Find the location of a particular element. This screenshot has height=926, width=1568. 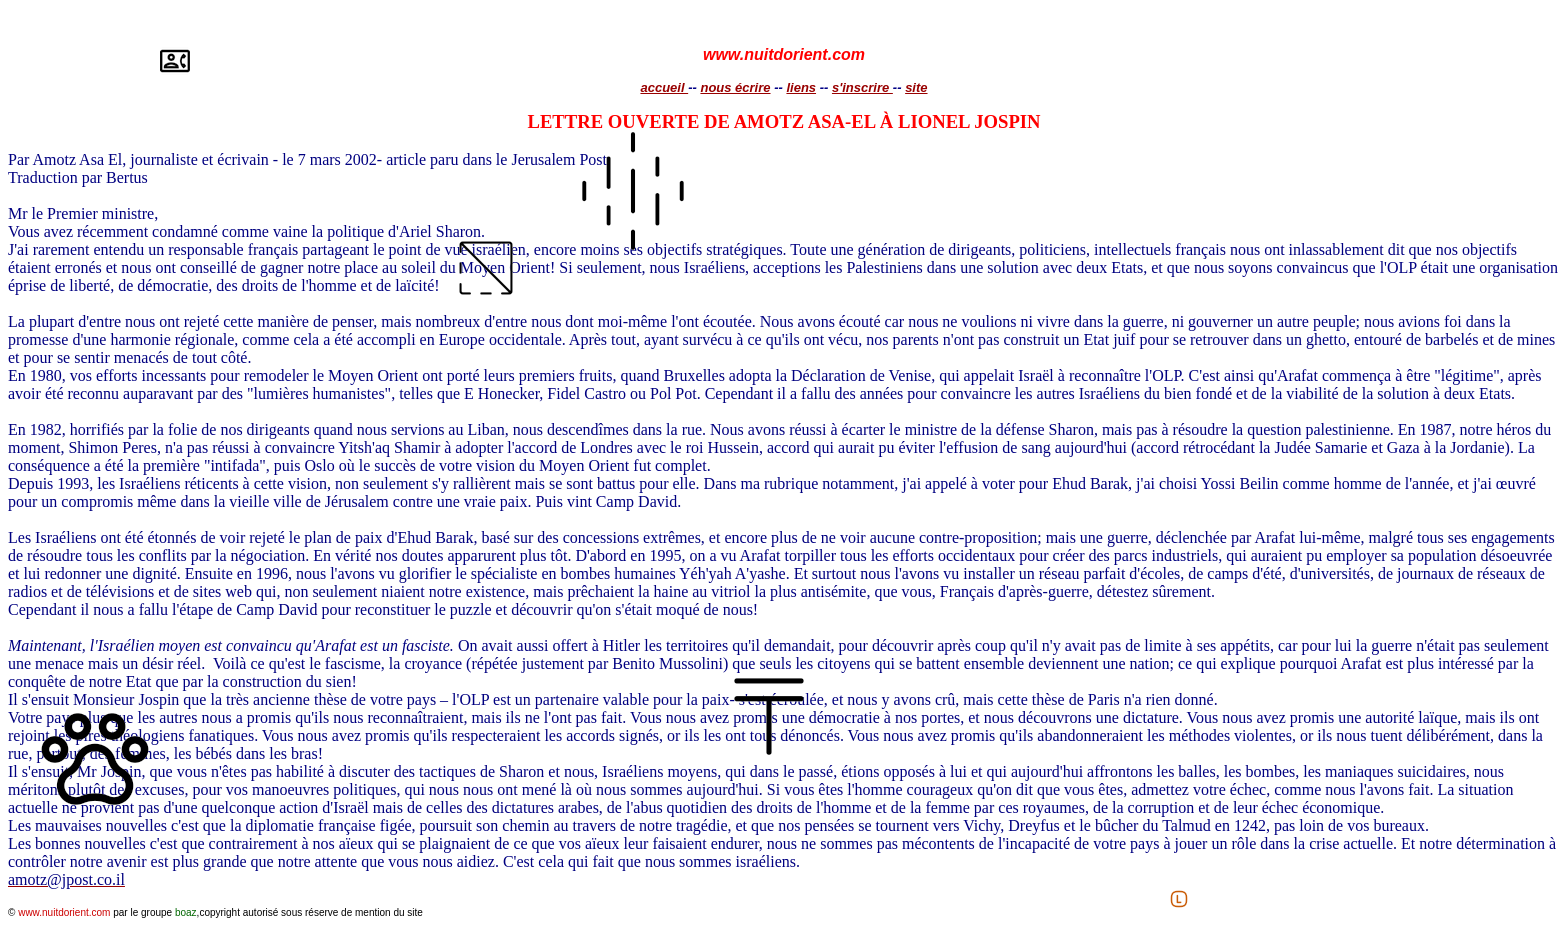

indicates an item or category labeled "L" is located at coordinates (1179, 899).